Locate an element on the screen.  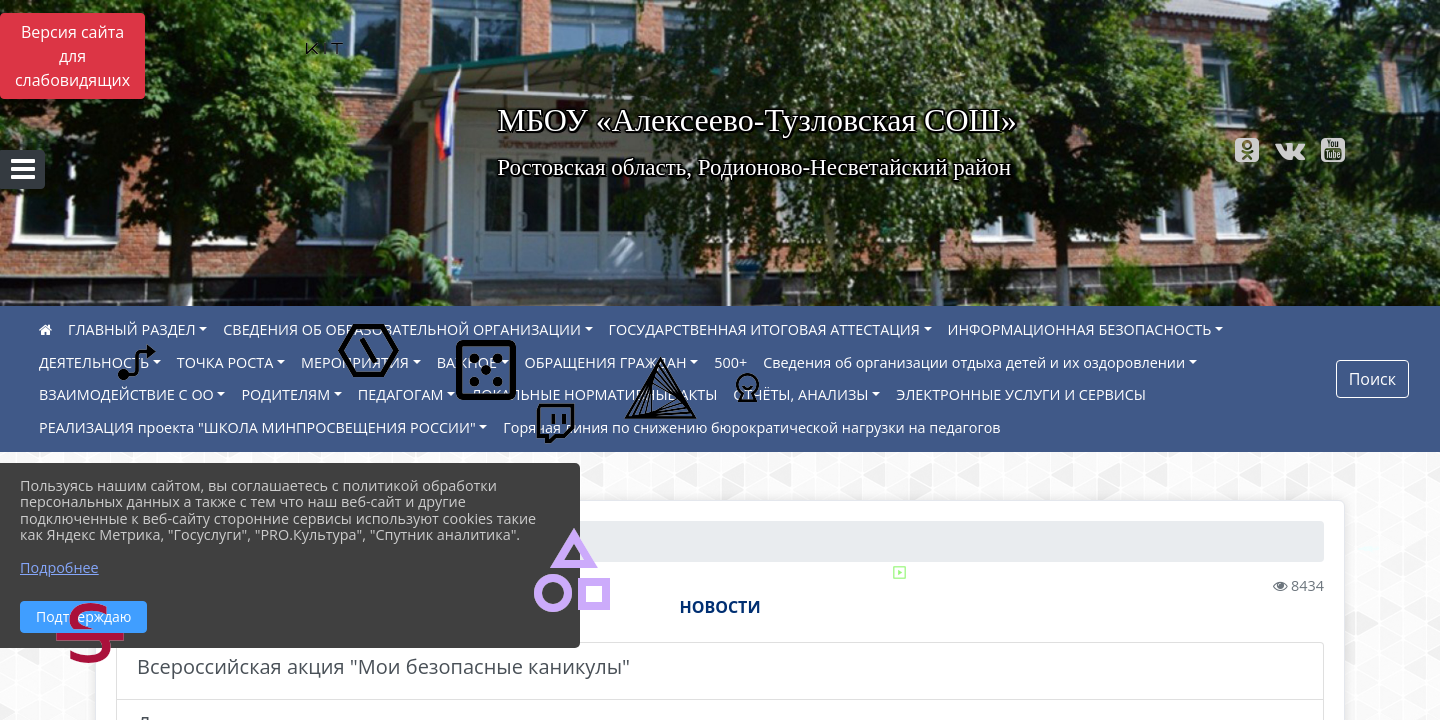
randomize or shuffle content is located at coordinates (486, 370).